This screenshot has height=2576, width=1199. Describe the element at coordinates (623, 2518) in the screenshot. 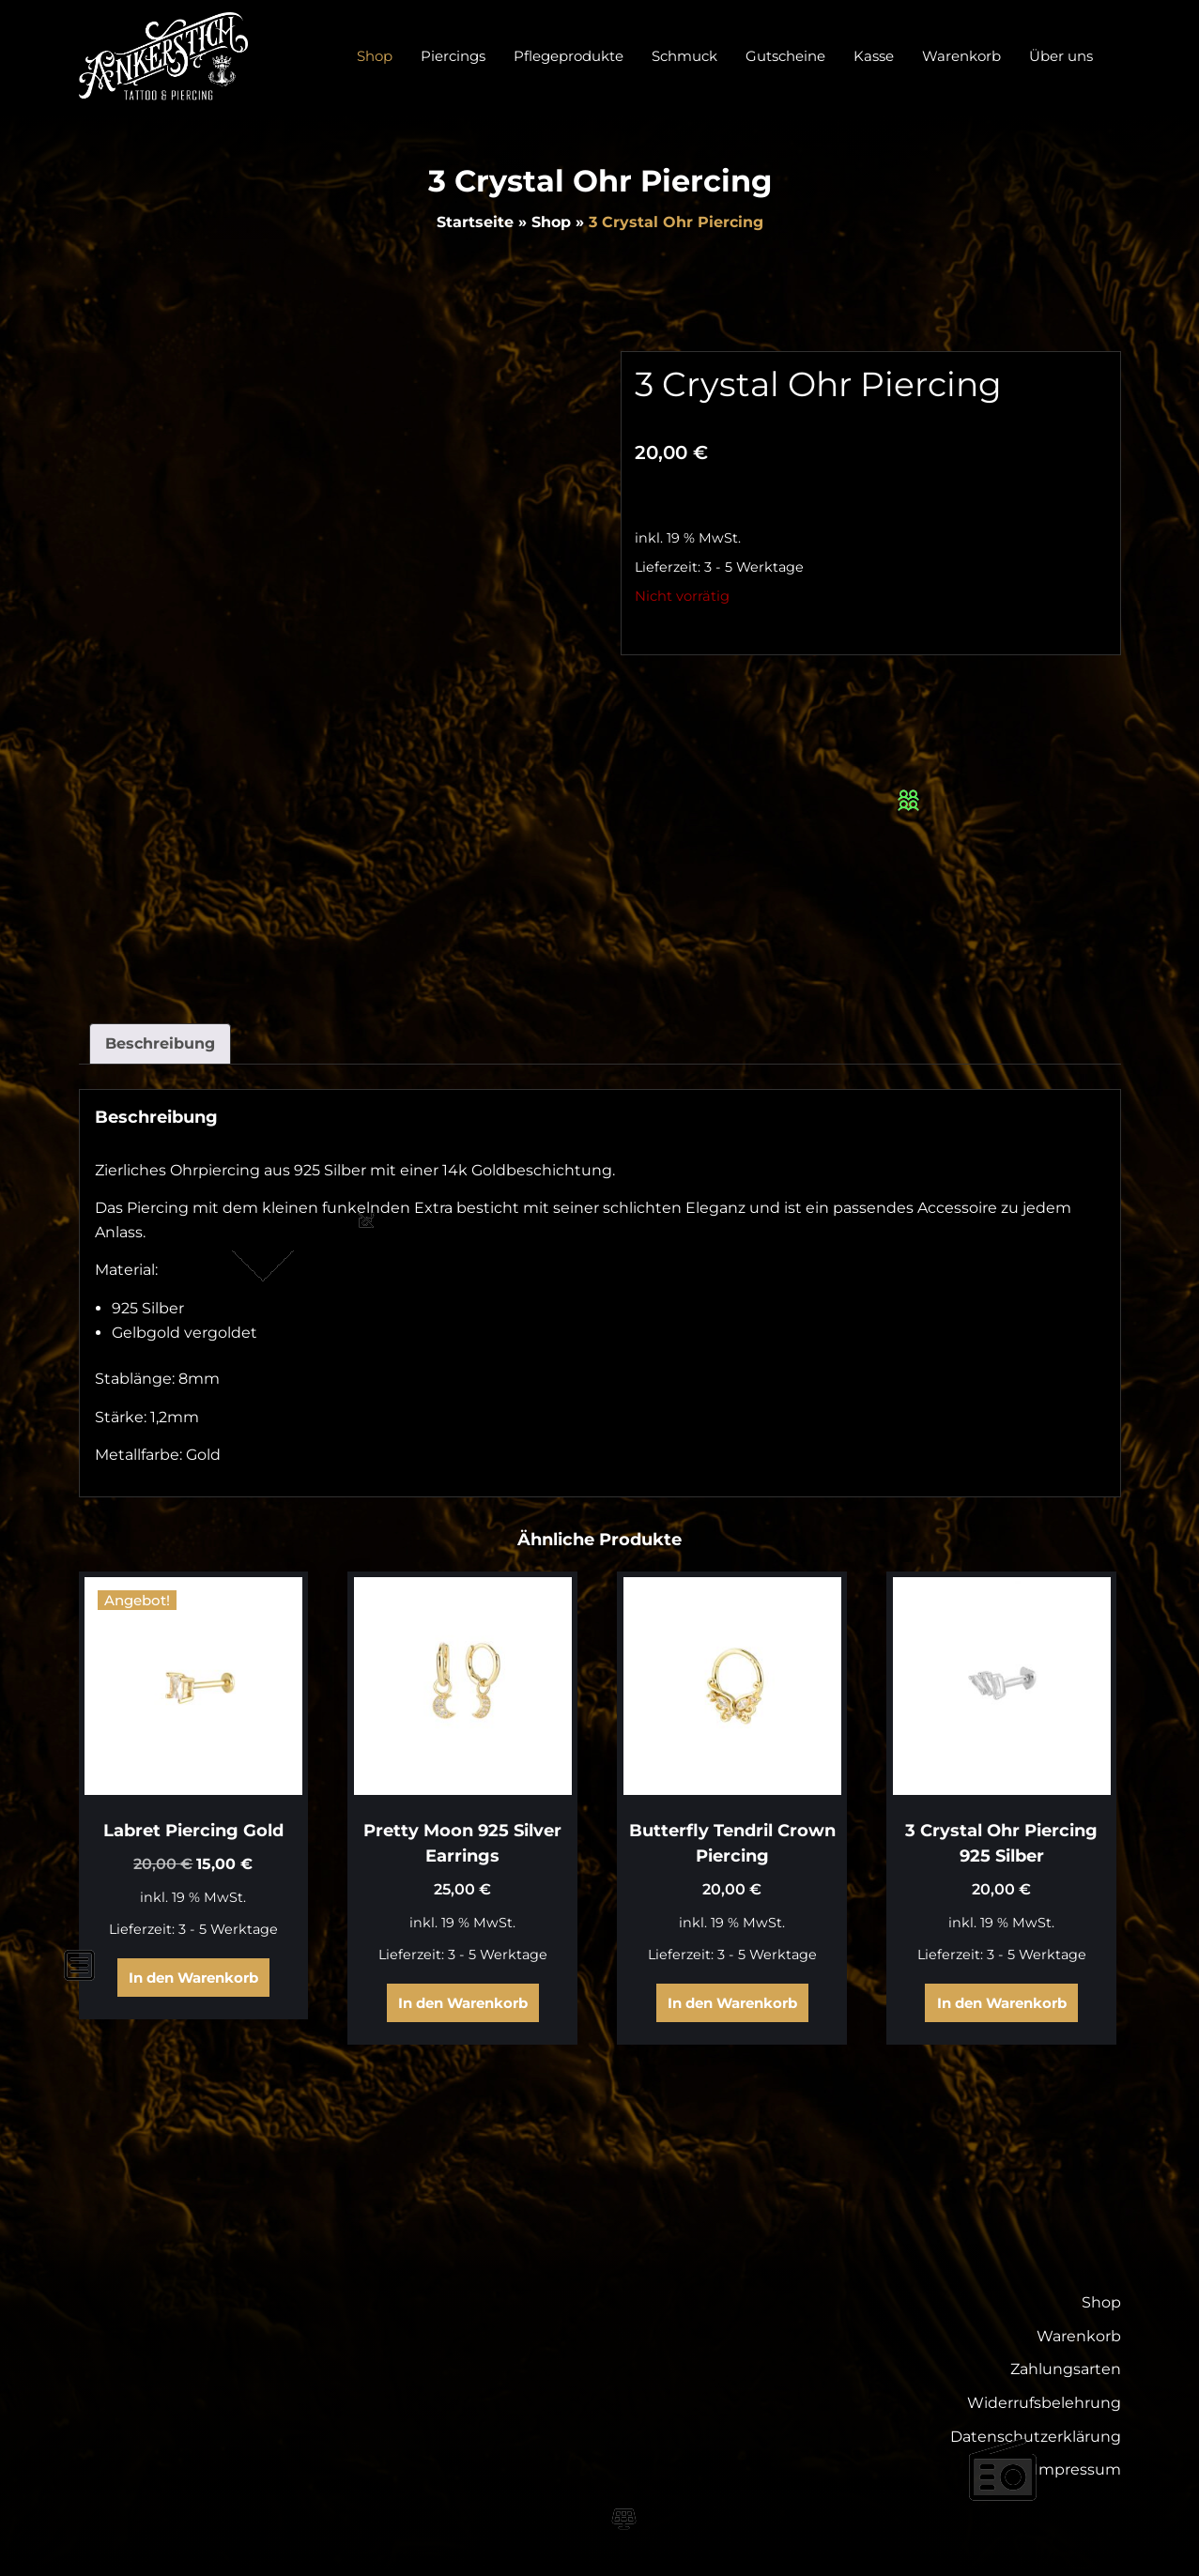

I see `access solar energy or power settings` at that location.